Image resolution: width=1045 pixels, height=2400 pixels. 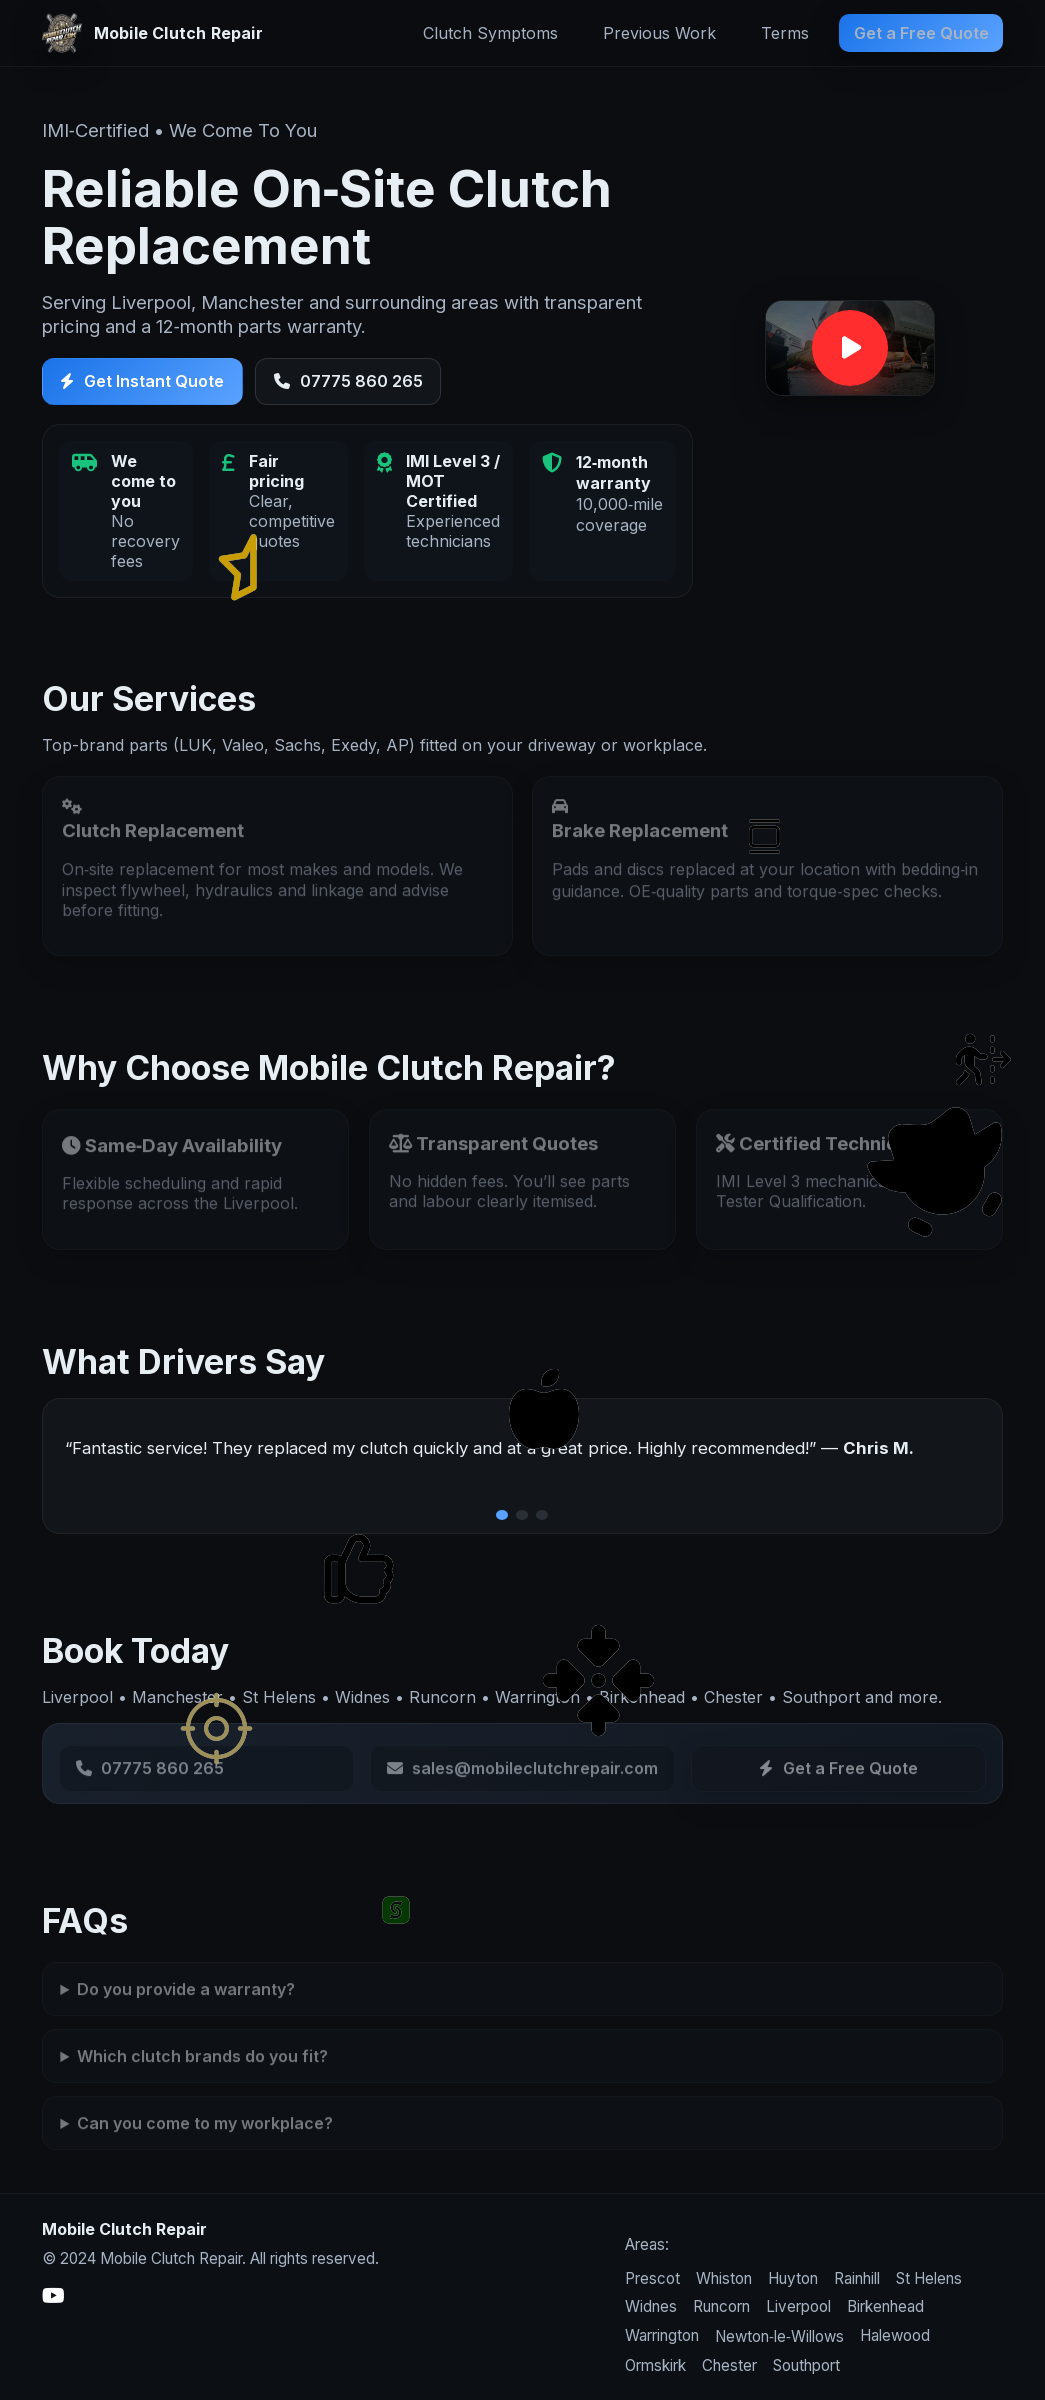 What do you see at coordinates (935, 1173) in the screenshot?
I see `open the duolingo language learning app` at bounding box center [935, 1173].